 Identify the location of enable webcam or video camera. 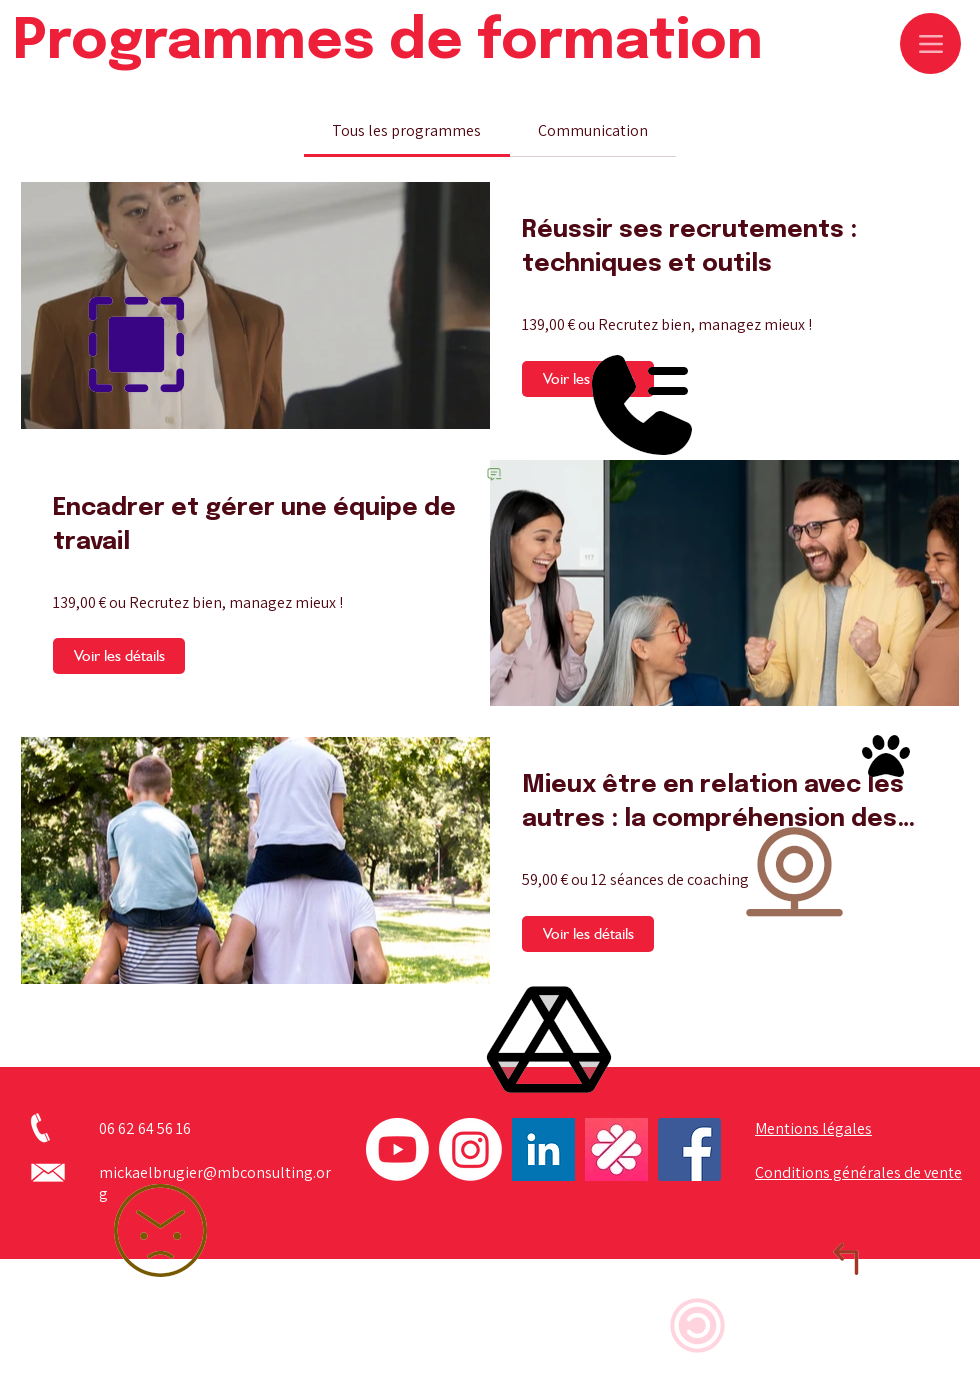
(794, 875).